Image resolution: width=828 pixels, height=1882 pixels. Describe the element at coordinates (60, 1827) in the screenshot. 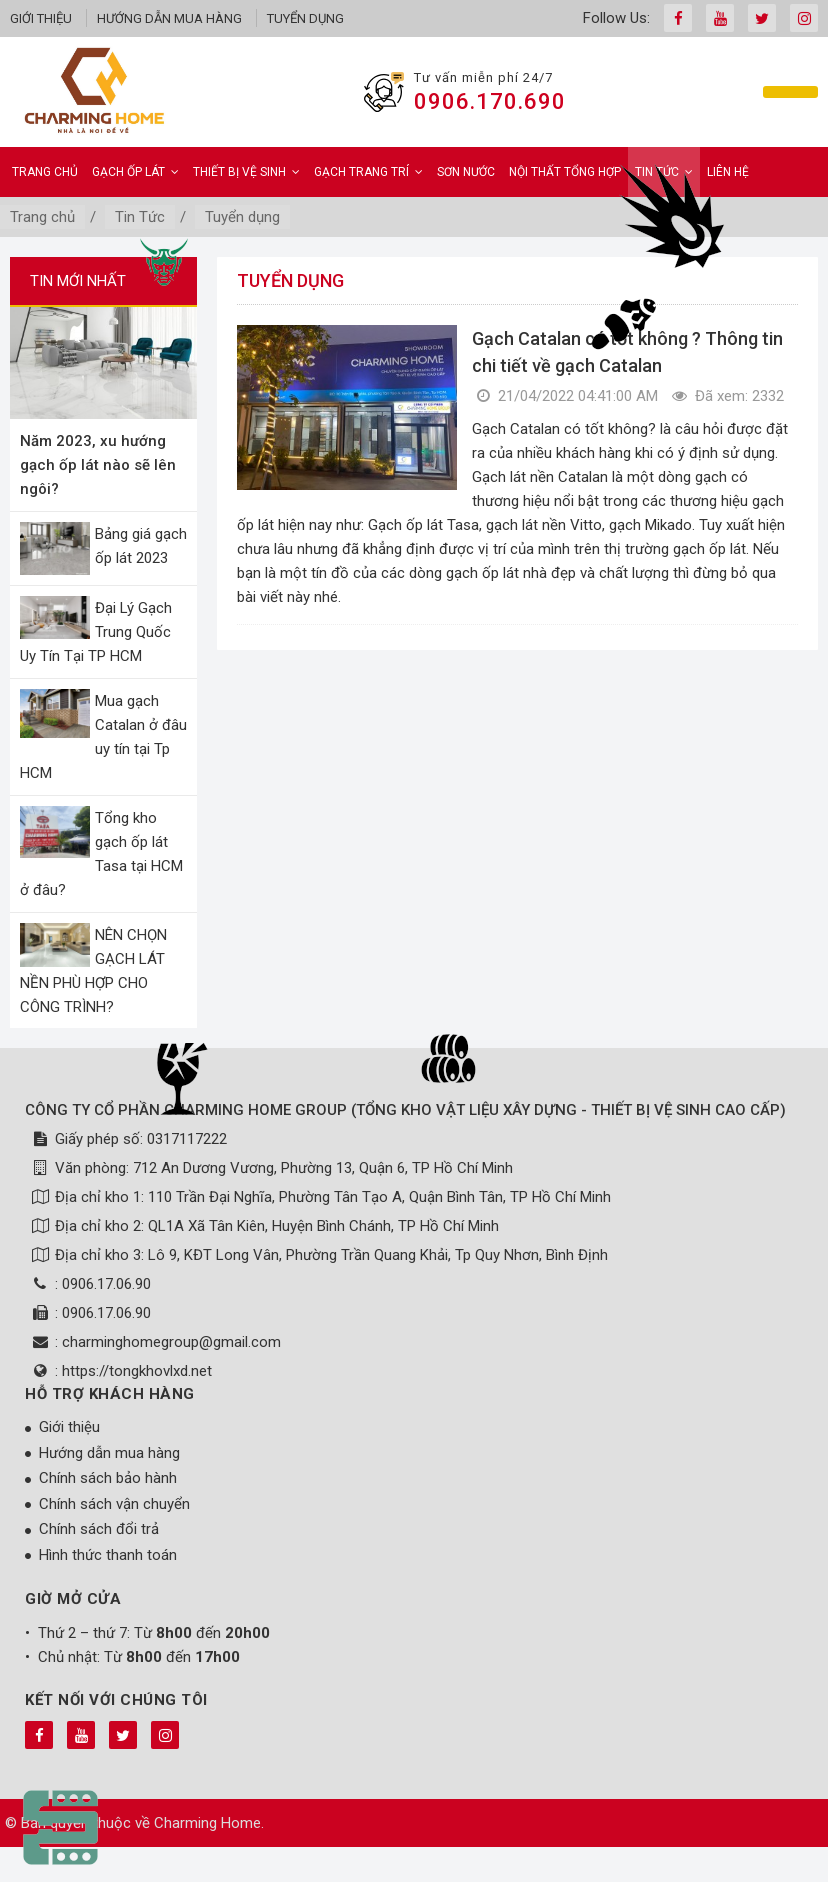

I see `connect or link two components together` at that location.